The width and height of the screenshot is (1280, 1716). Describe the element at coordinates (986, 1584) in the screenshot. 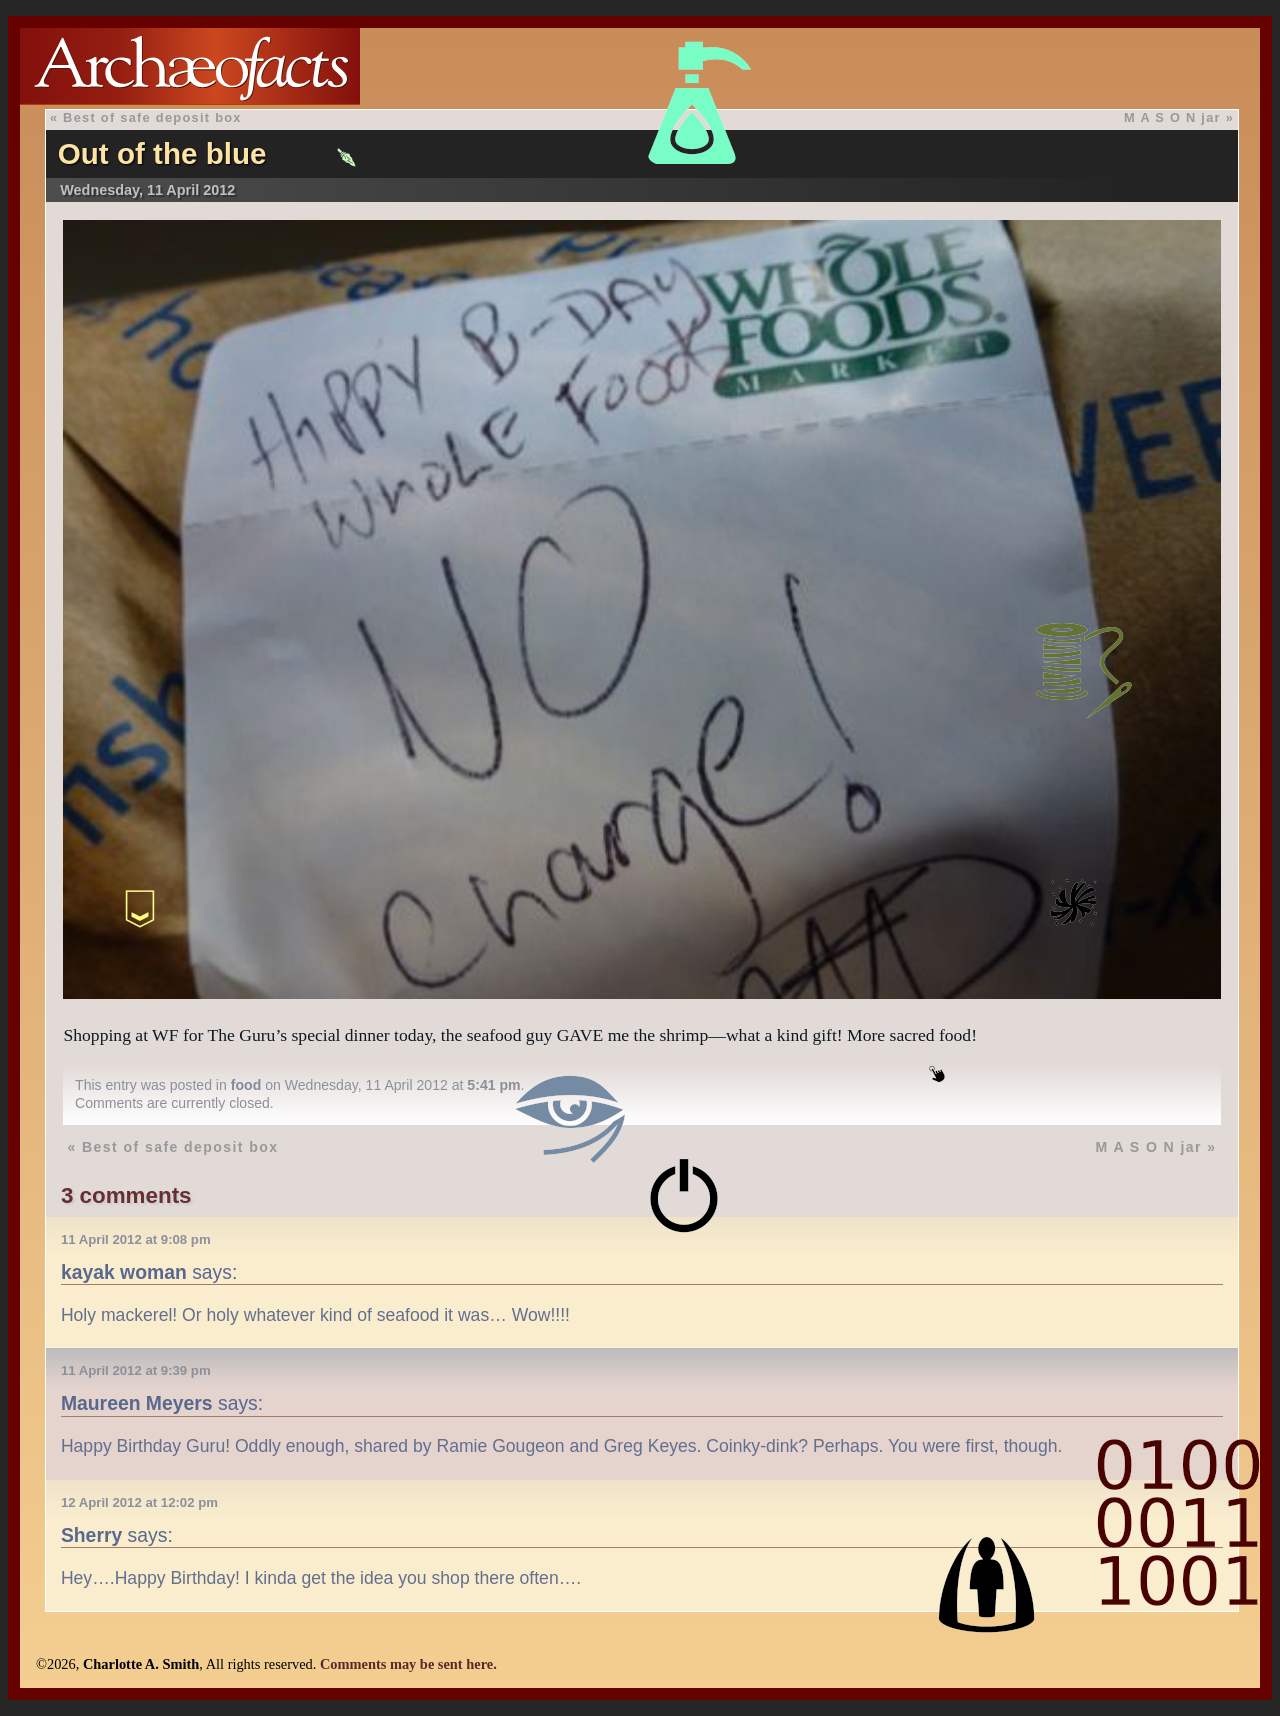

I see `notification security settings` at that location.